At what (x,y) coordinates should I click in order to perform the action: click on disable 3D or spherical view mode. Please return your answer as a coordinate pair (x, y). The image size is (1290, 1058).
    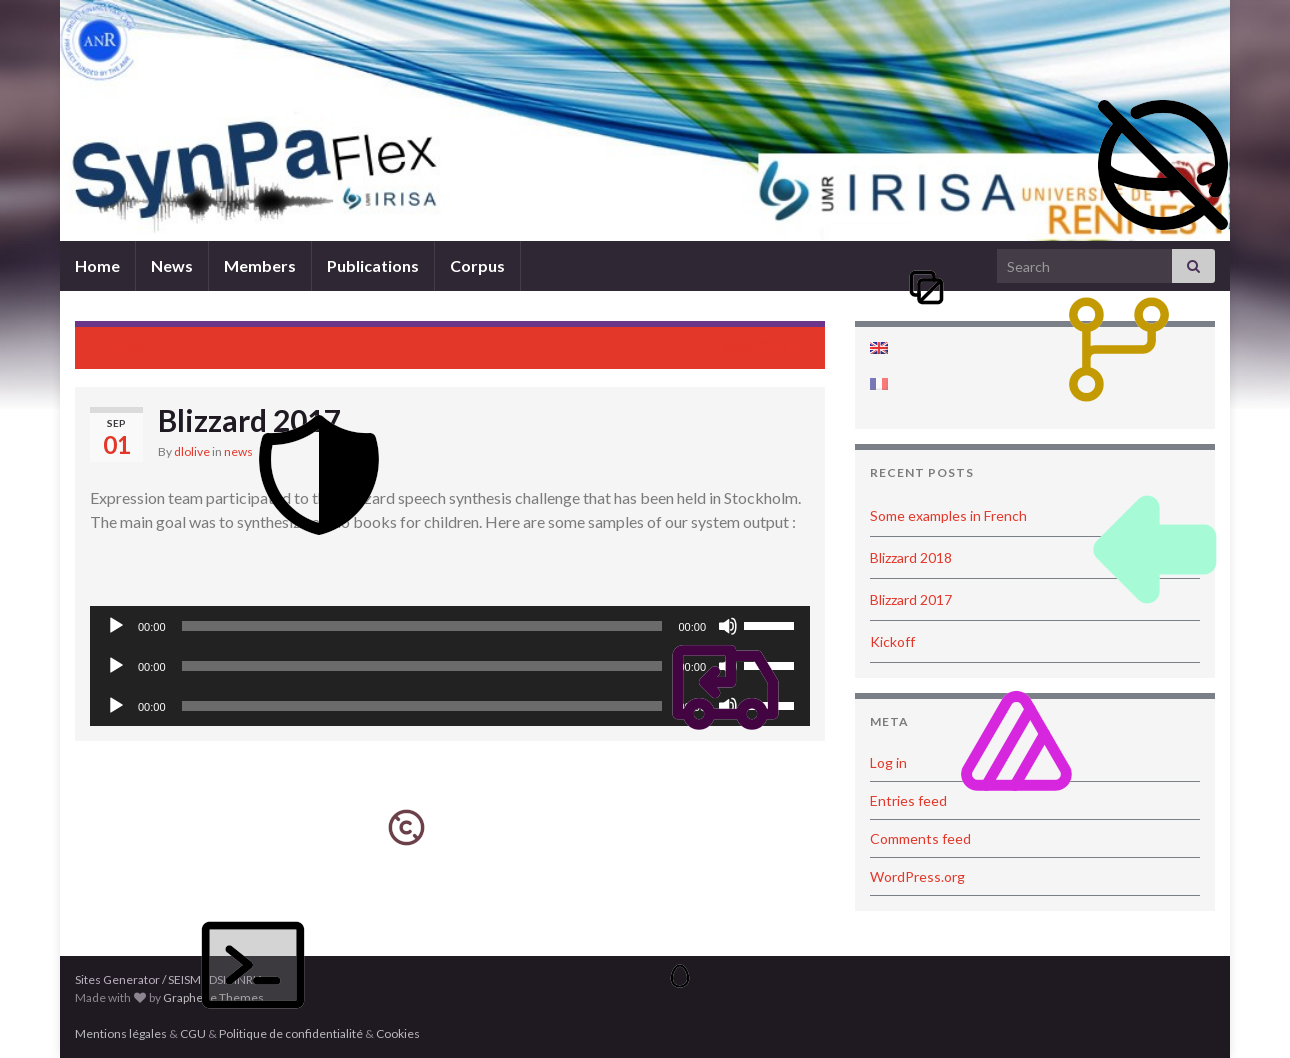
    Looking at the image, I should click on (1163, 165).